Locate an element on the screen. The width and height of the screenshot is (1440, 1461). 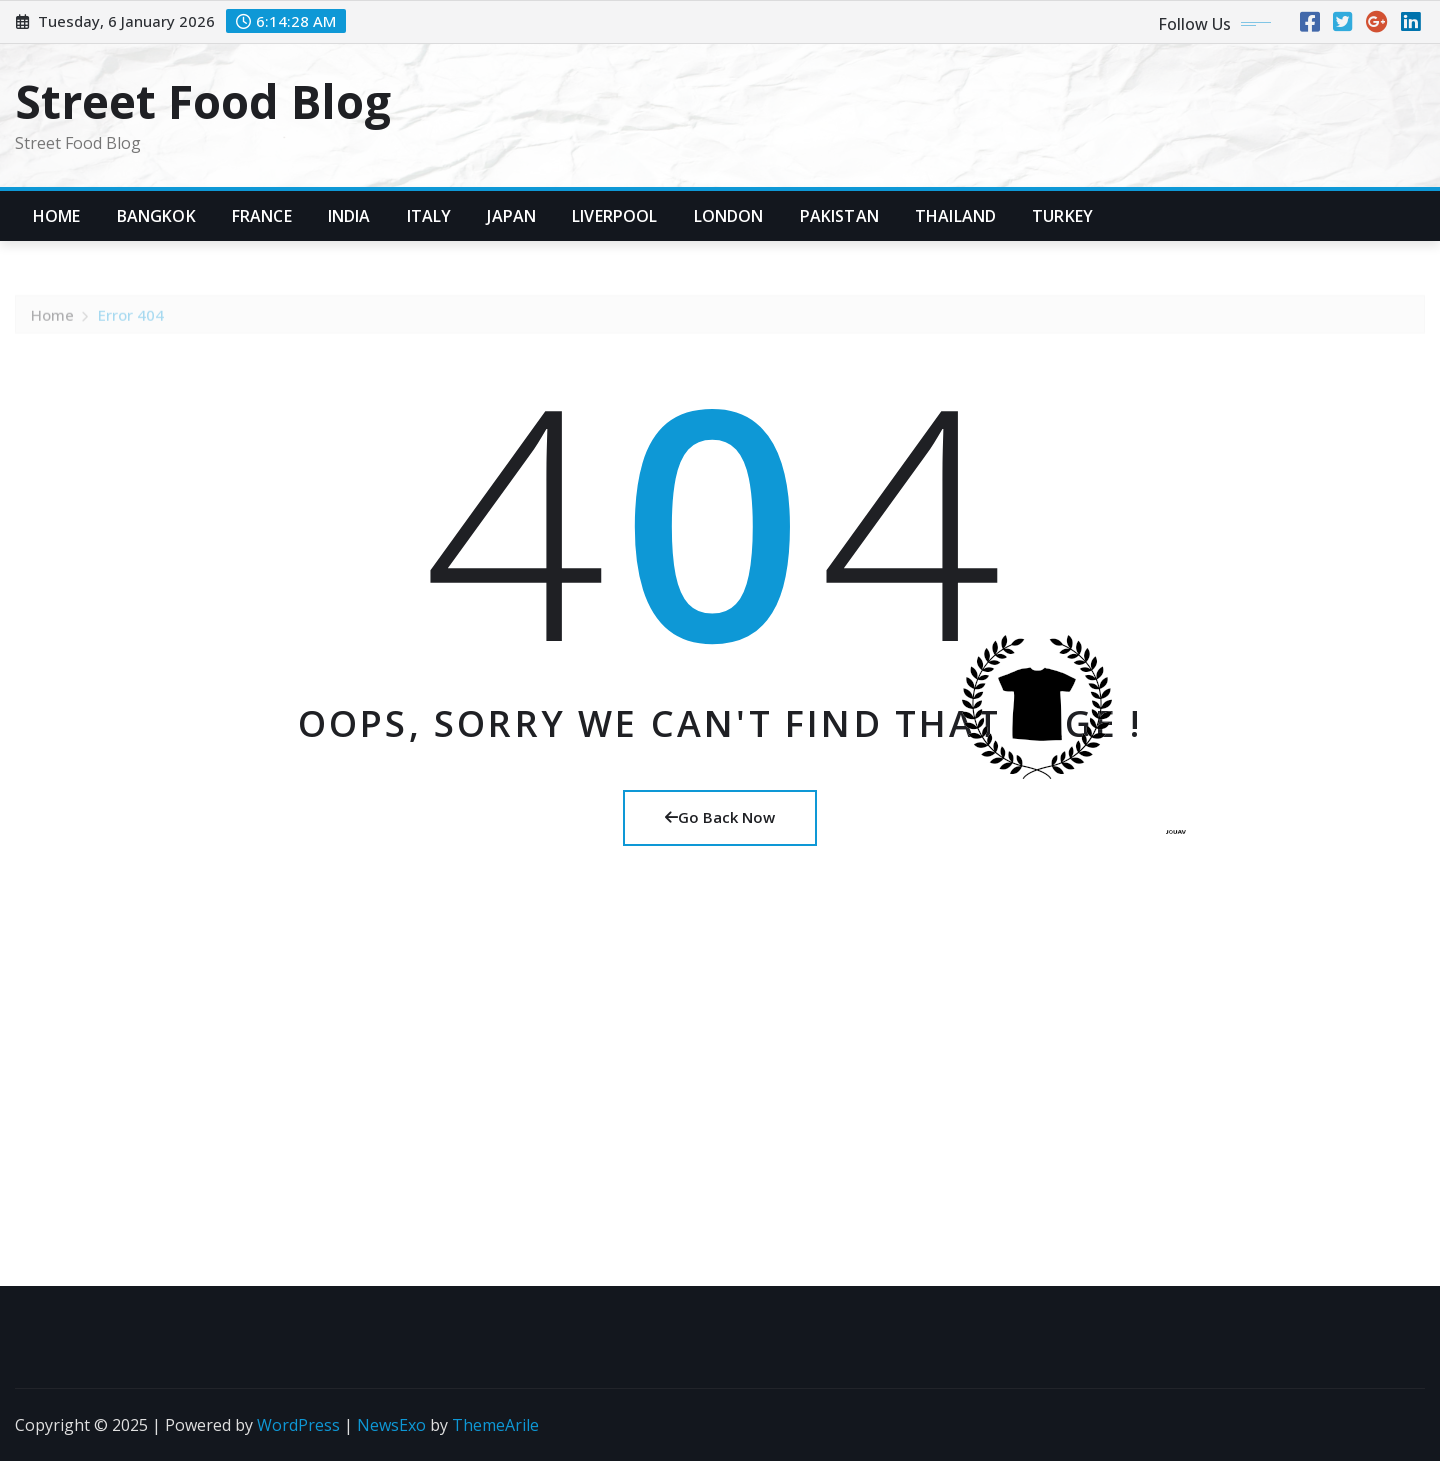
visit teepublic store or website is located at coordinates (1037, 707).